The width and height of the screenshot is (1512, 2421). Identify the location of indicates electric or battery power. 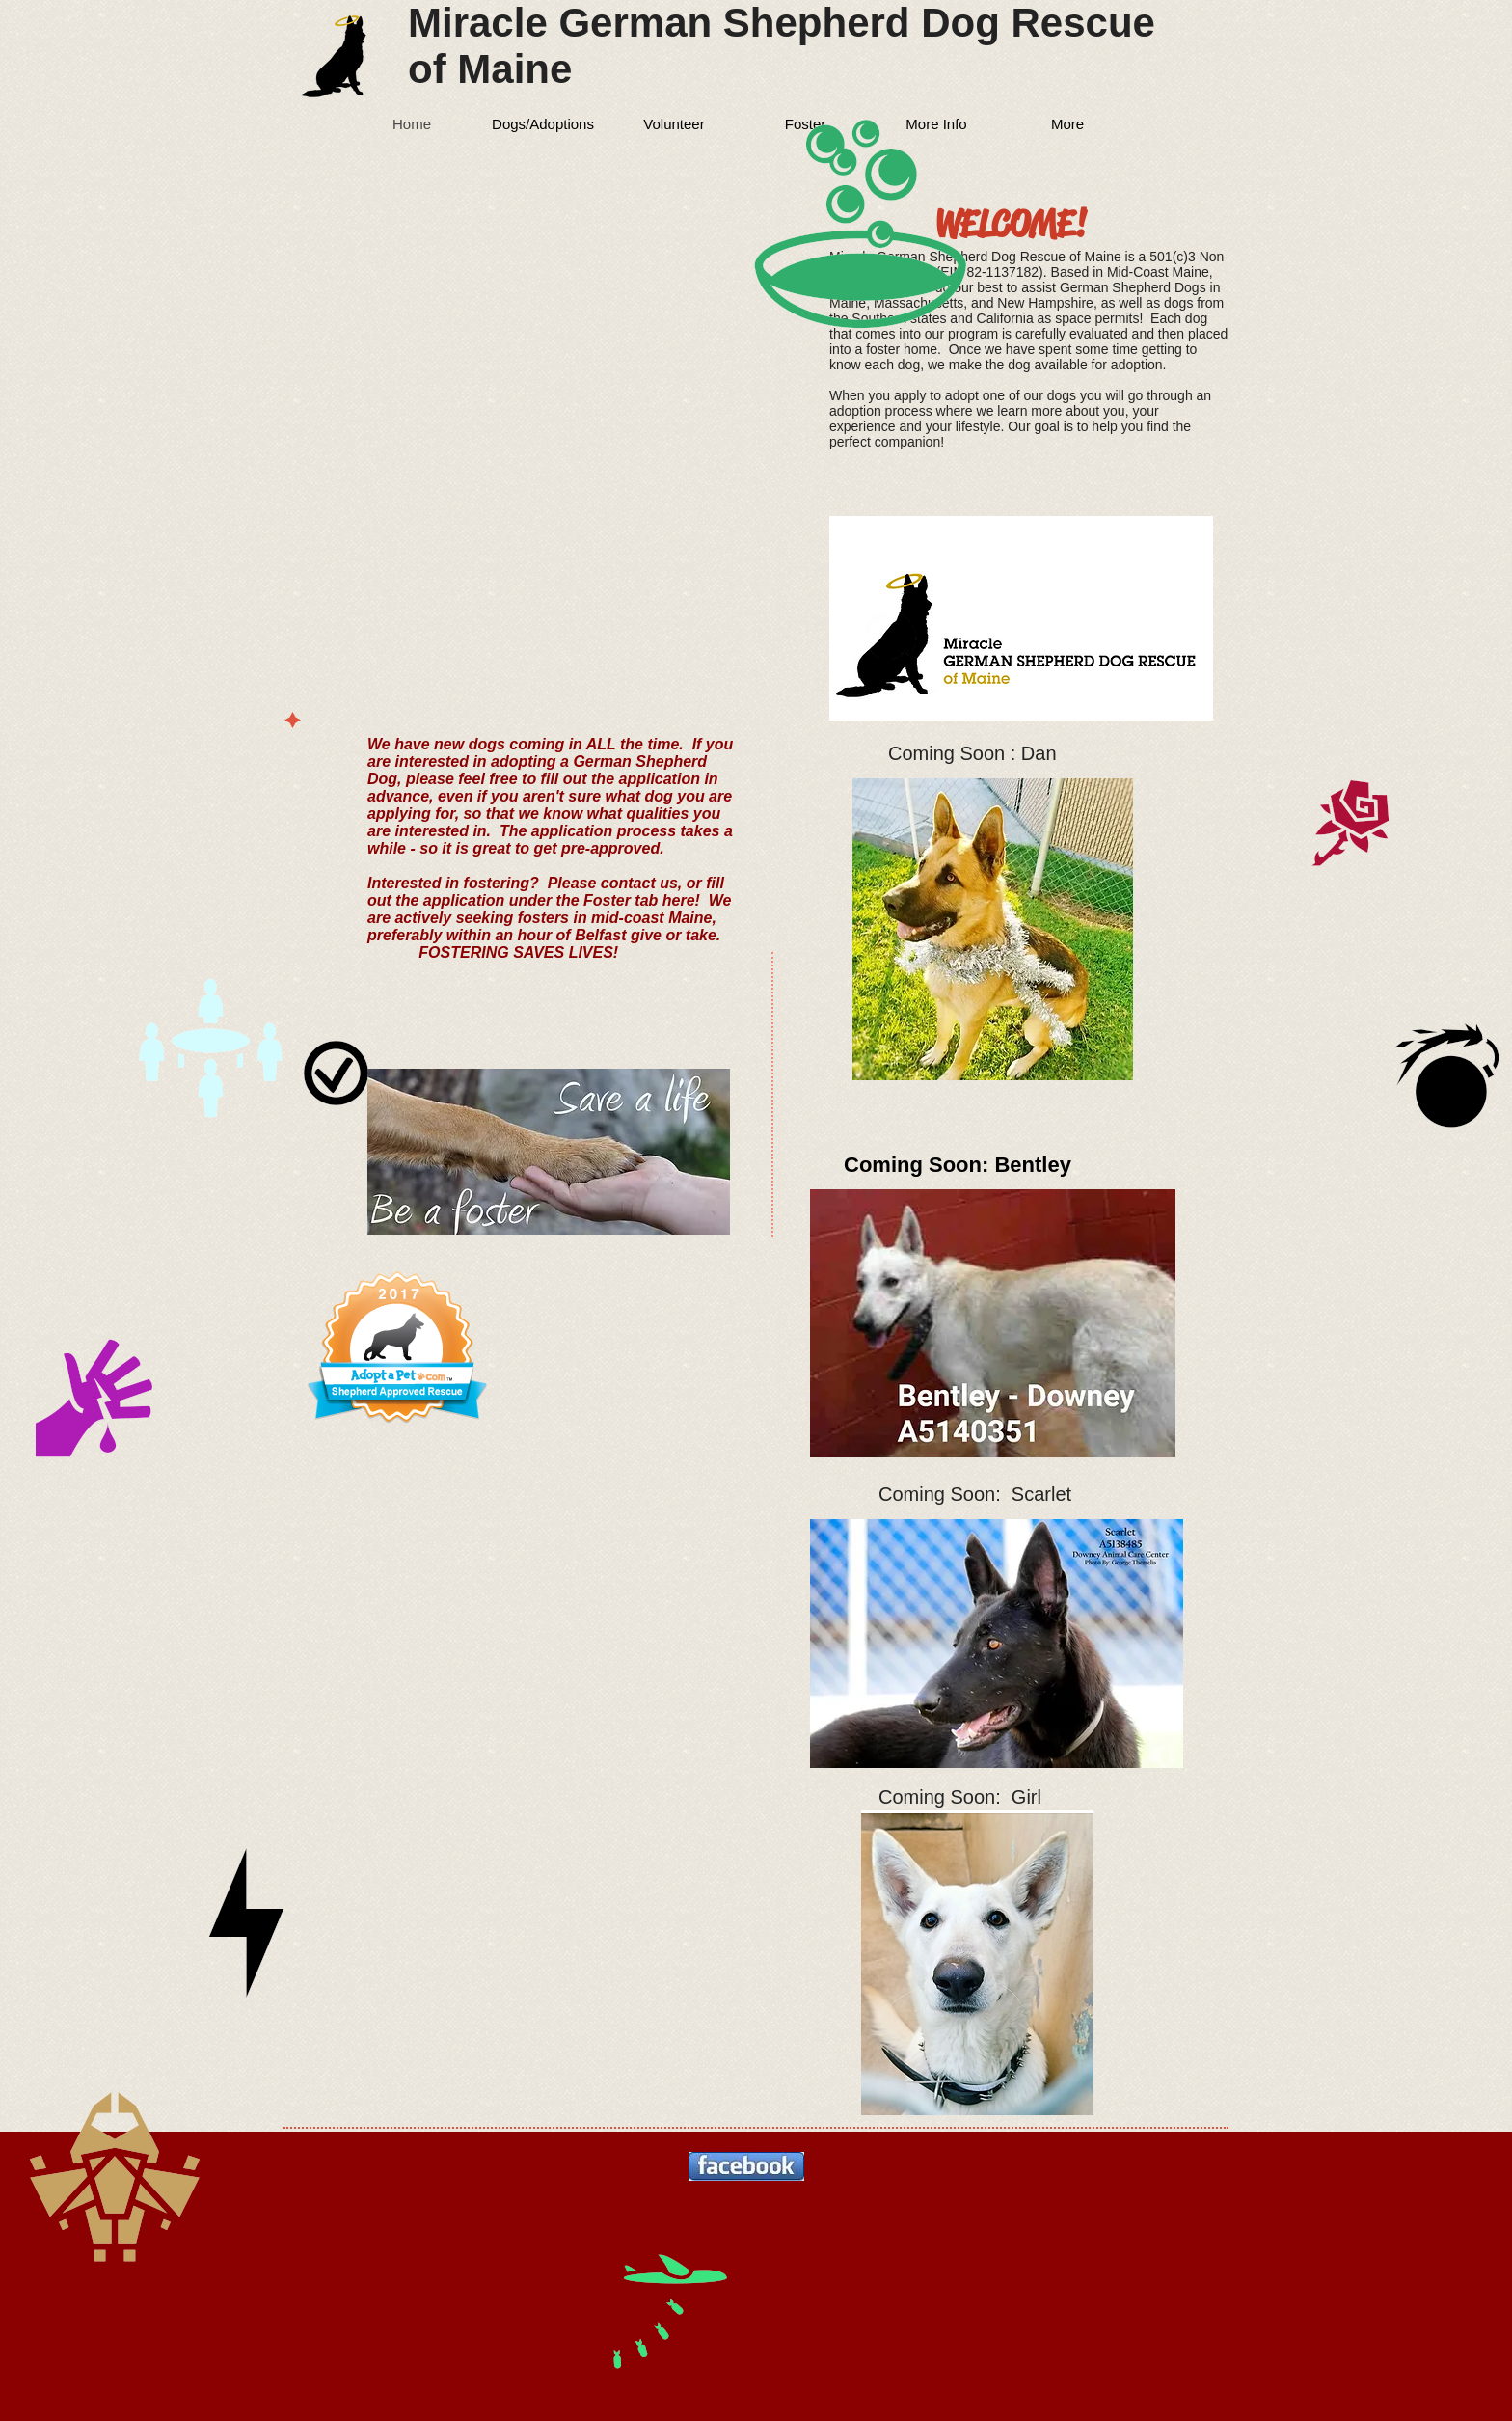
(246, 1922).